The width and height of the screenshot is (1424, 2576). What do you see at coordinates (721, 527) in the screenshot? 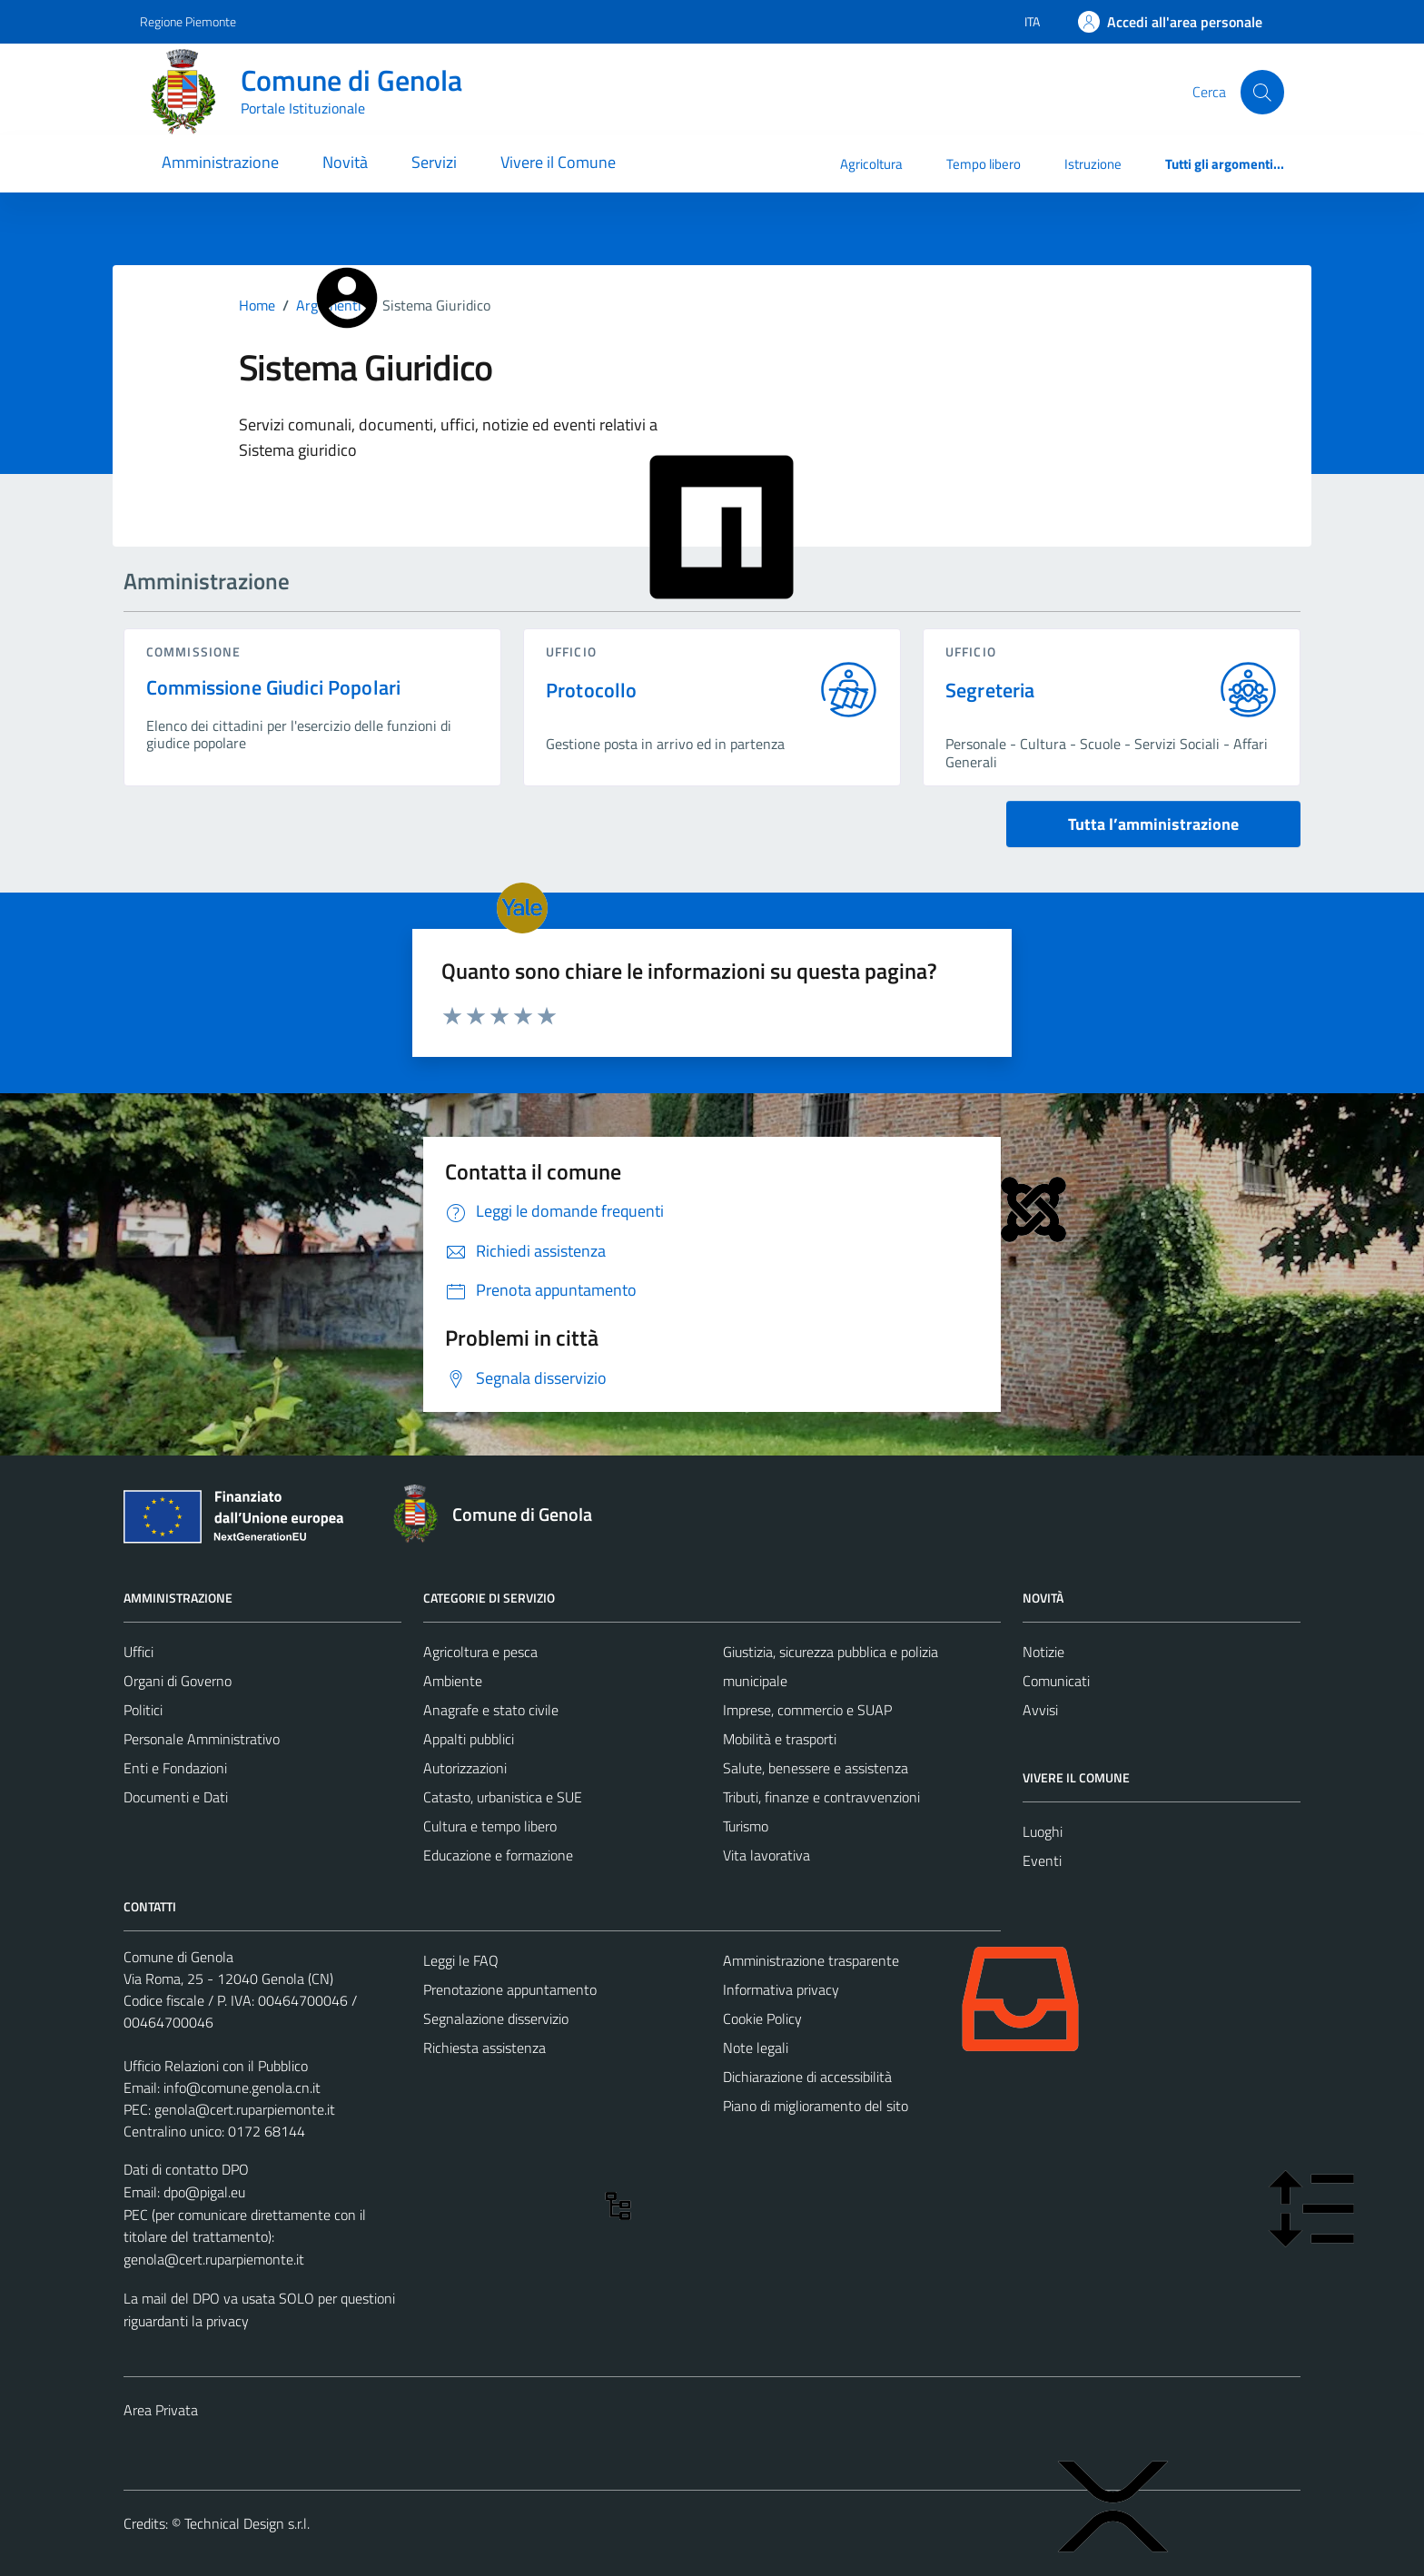
I see `npm (node package manager) logo` at bounding box center [721, 527].